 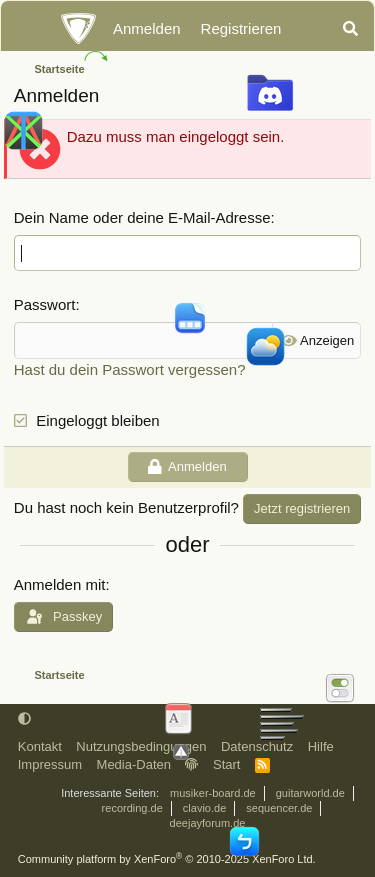 What do you see at coordinates (96, 56) in the screenshot?
I see `redo the last undone action` at bounding box center [96, 56].